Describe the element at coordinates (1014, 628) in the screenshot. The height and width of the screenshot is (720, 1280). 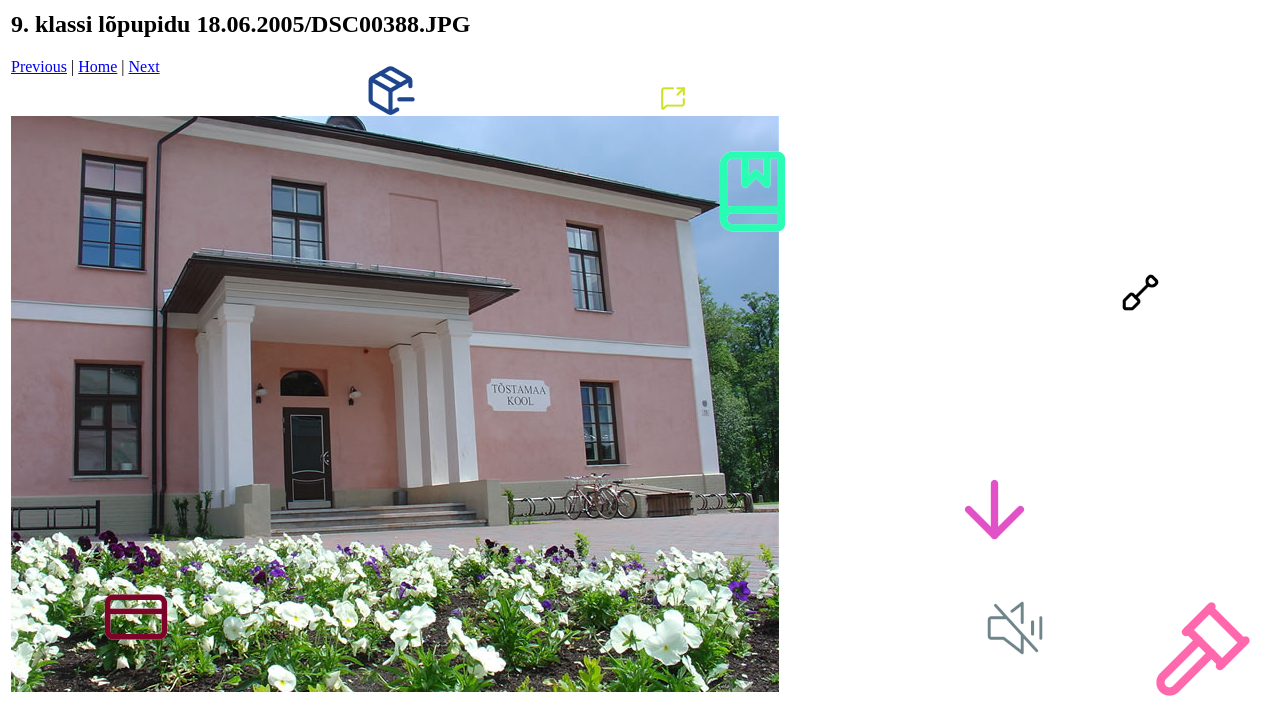
I see `mute audio or sound` at that location.